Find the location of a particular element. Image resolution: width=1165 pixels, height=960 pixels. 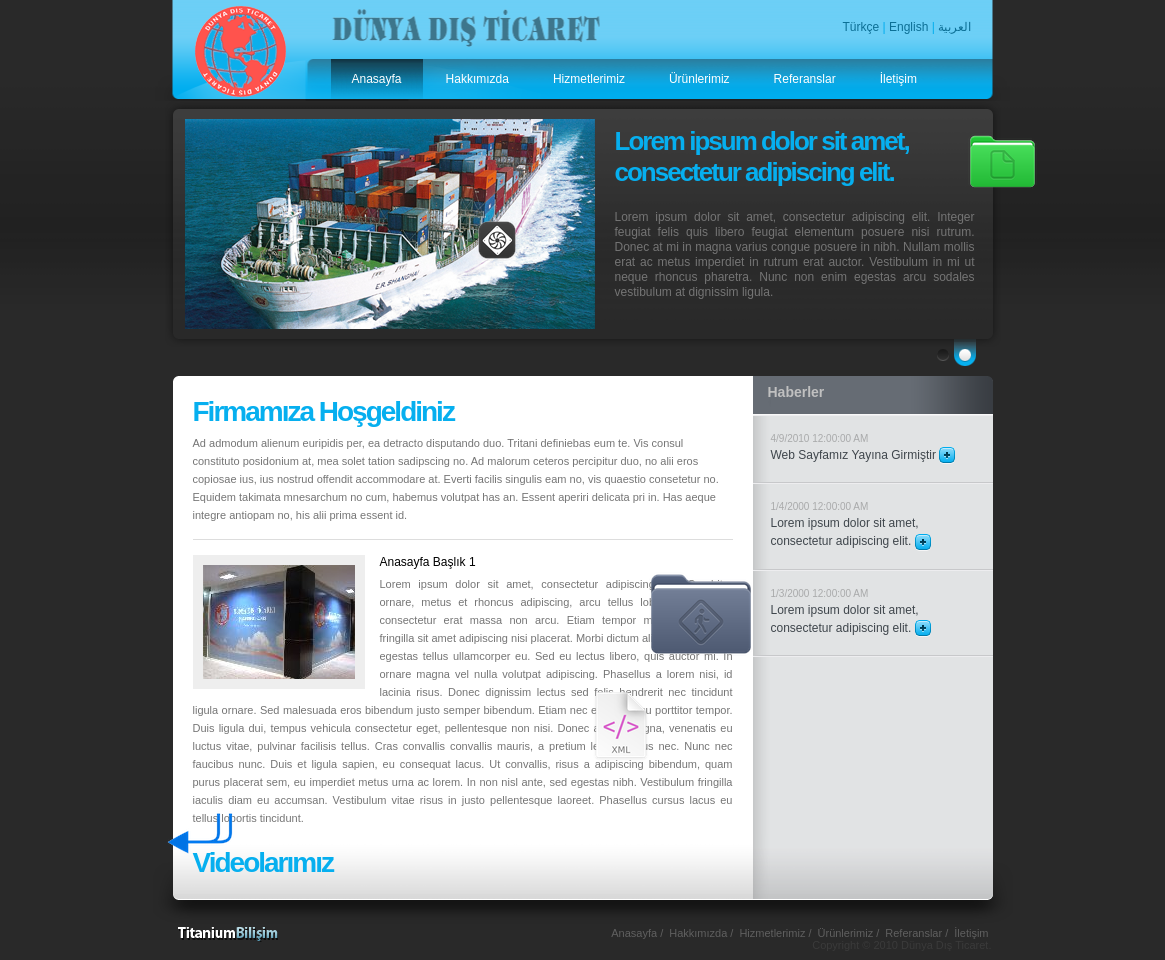

access public or shared files folder is located at coordinates (701, 614).